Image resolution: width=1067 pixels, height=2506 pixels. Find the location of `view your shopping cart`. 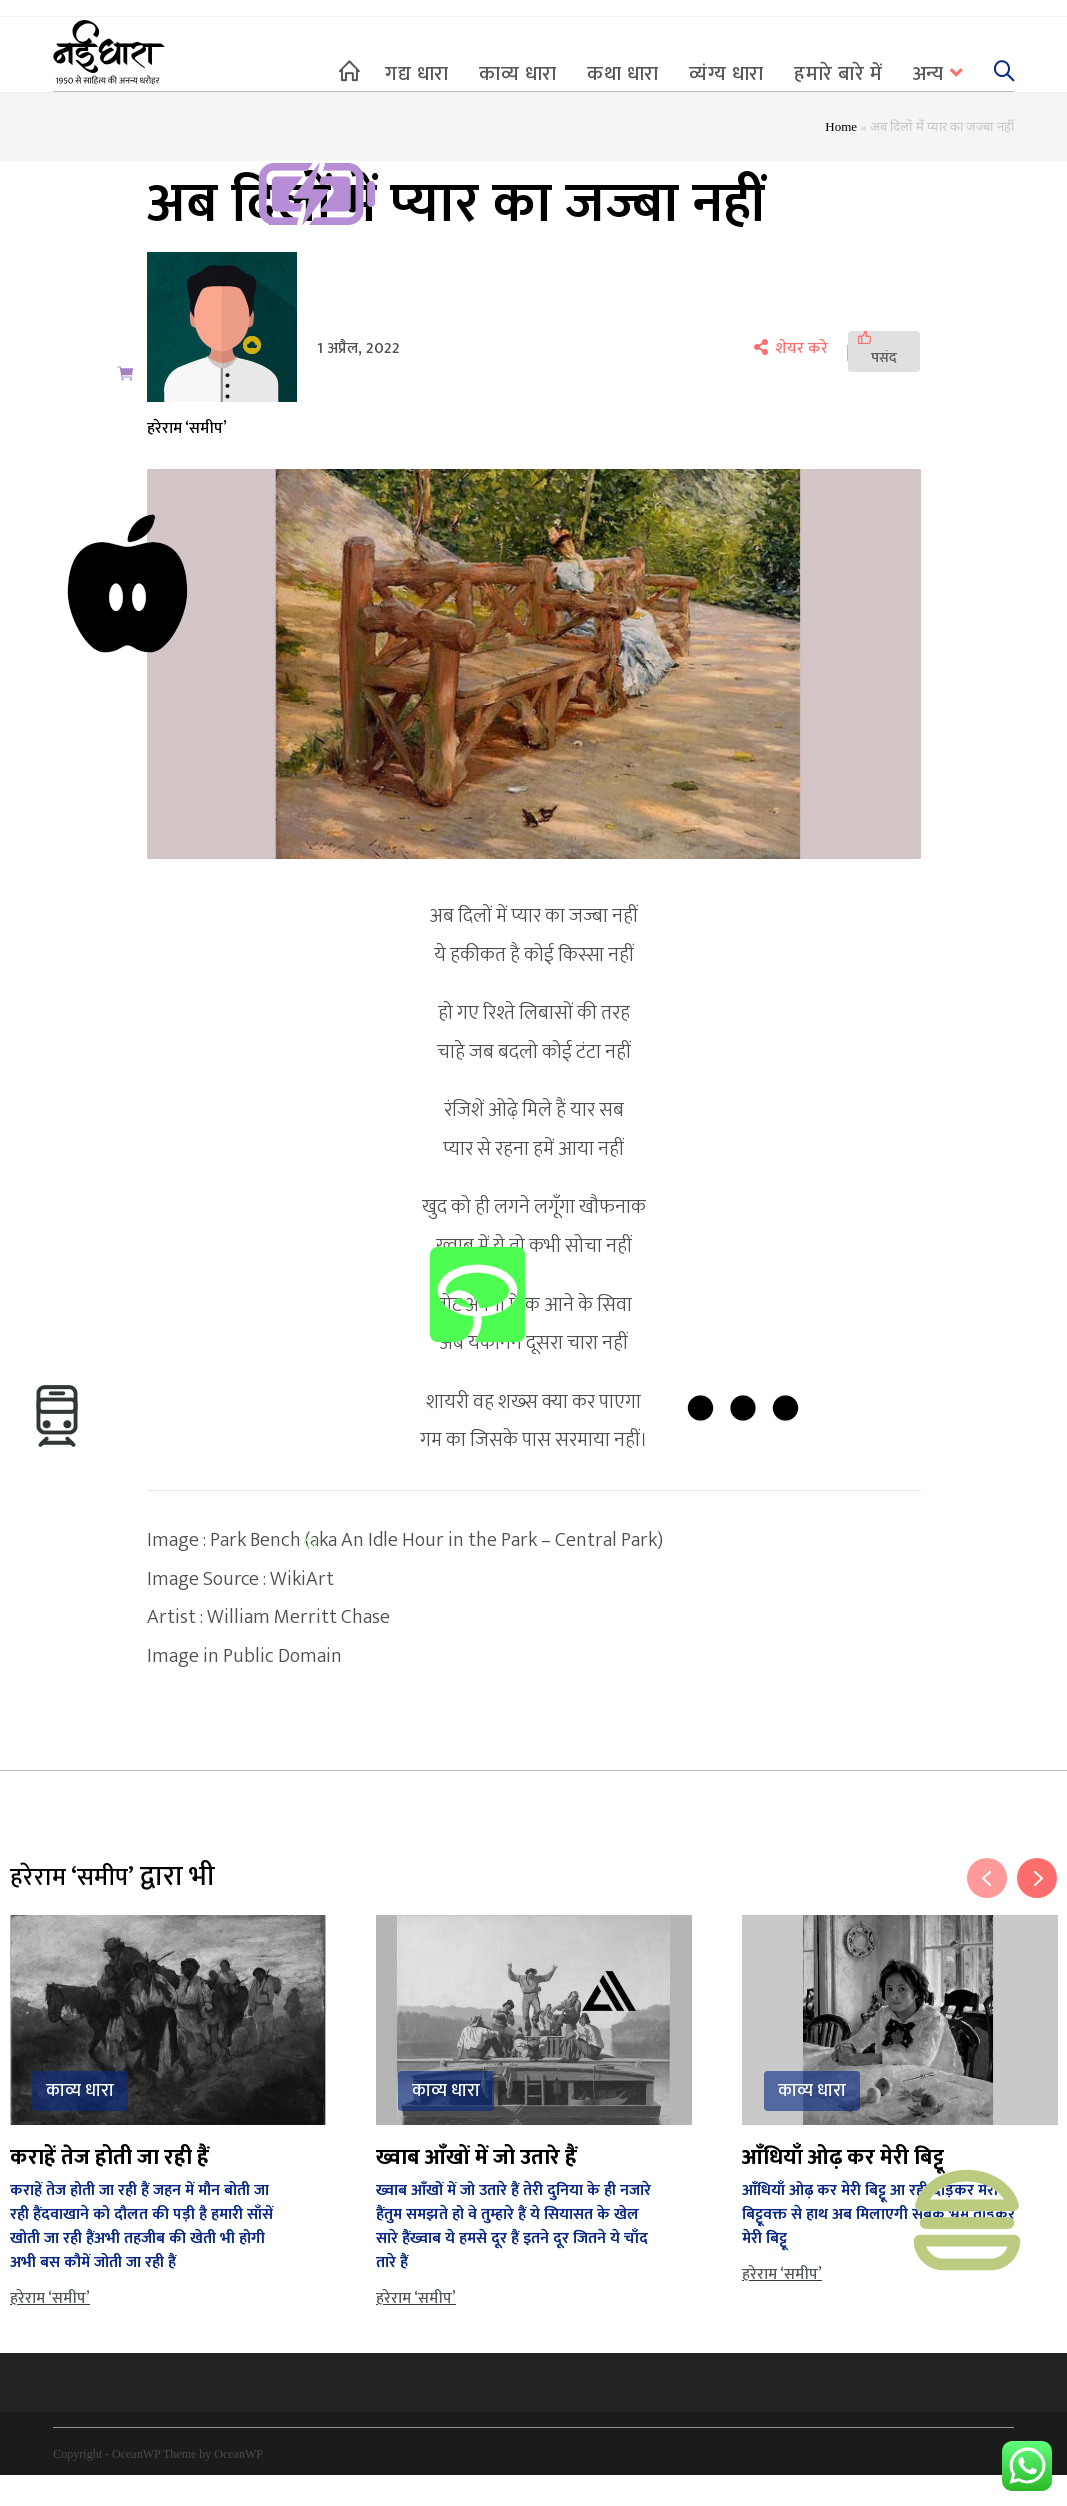

view your shopping cart is located at coordinates (125, 373).